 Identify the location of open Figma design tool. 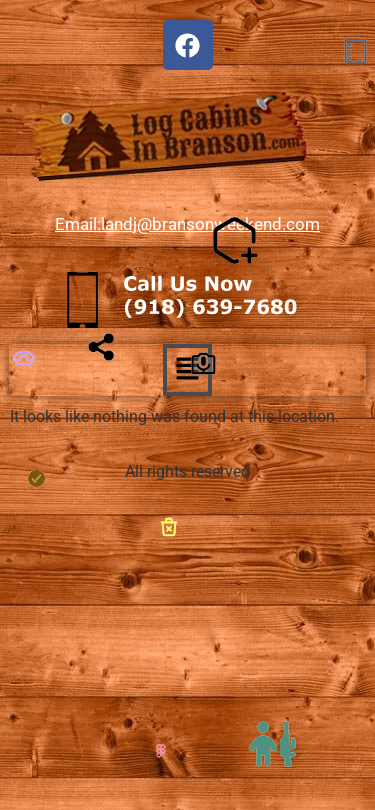
(161, 751).